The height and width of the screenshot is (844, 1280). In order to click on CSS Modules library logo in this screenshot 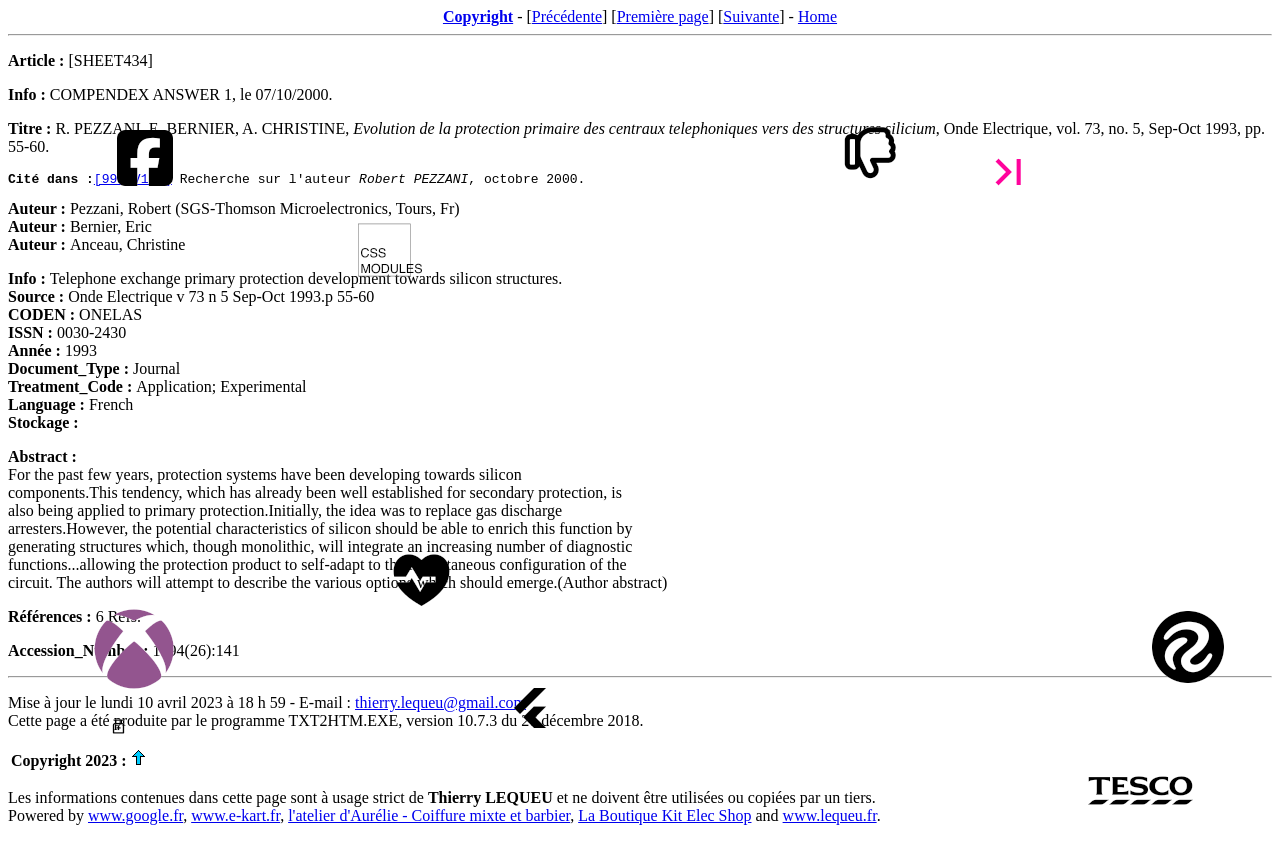, I will do `click(390, 250)`.